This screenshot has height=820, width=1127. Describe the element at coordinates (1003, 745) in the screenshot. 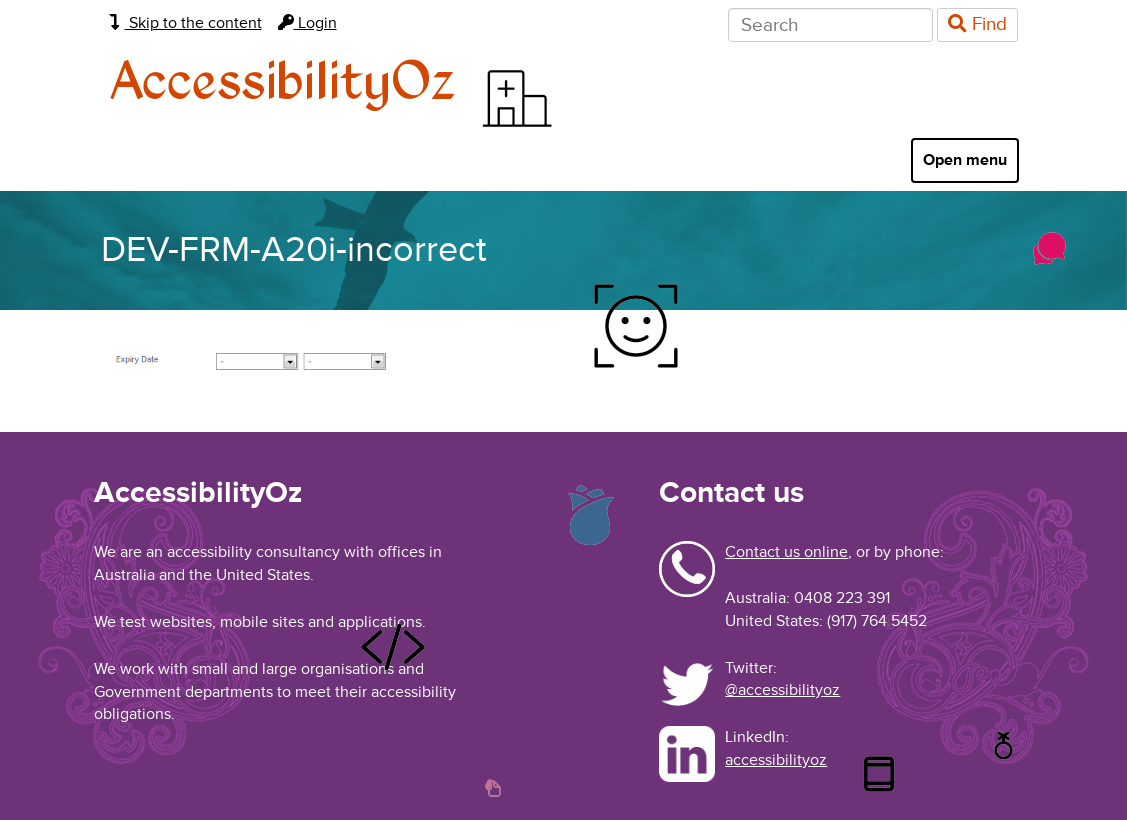

I see `indicates nonbinary gender identity option` at that location.